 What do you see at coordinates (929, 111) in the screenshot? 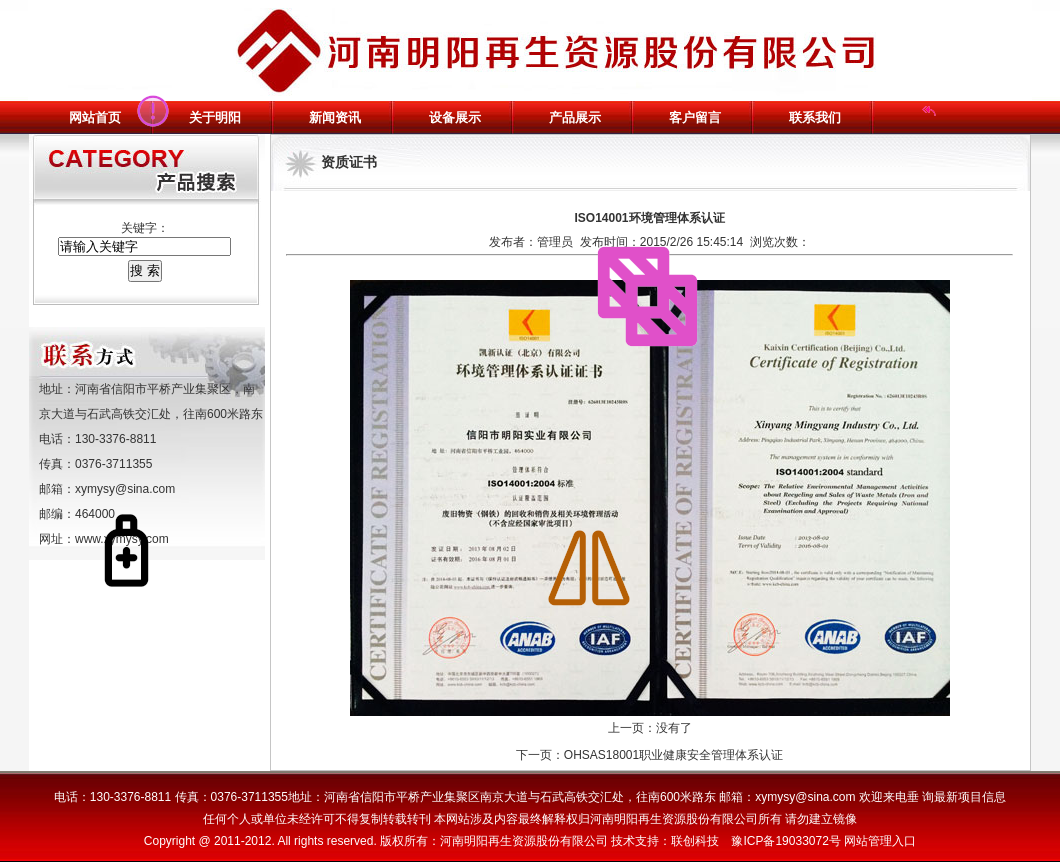
I see `reply all to a message or email` at bounding box center [929, 111].